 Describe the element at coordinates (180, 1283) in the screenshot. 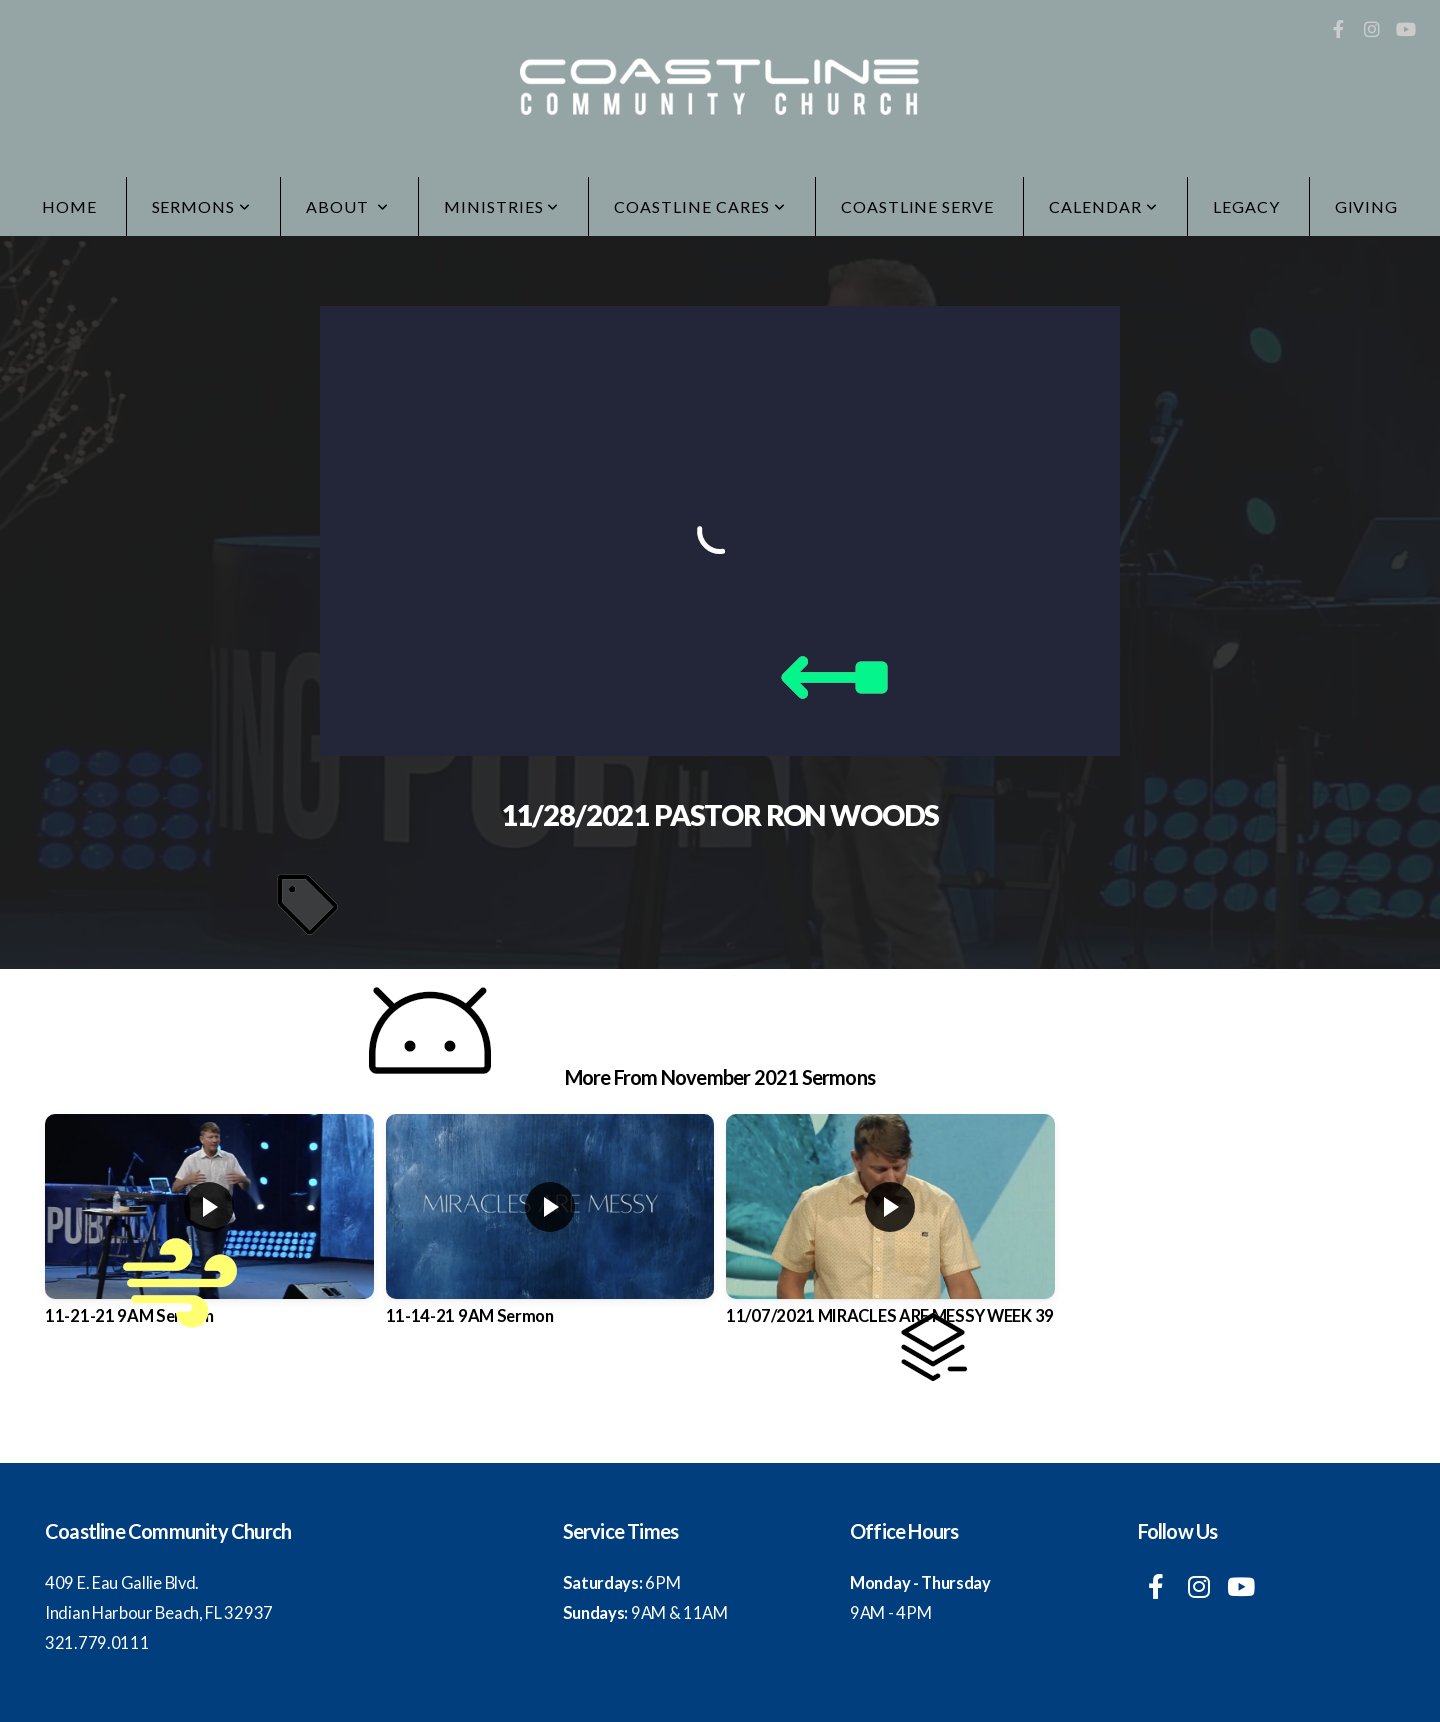

I see `indicates current wind conditions` at that location.